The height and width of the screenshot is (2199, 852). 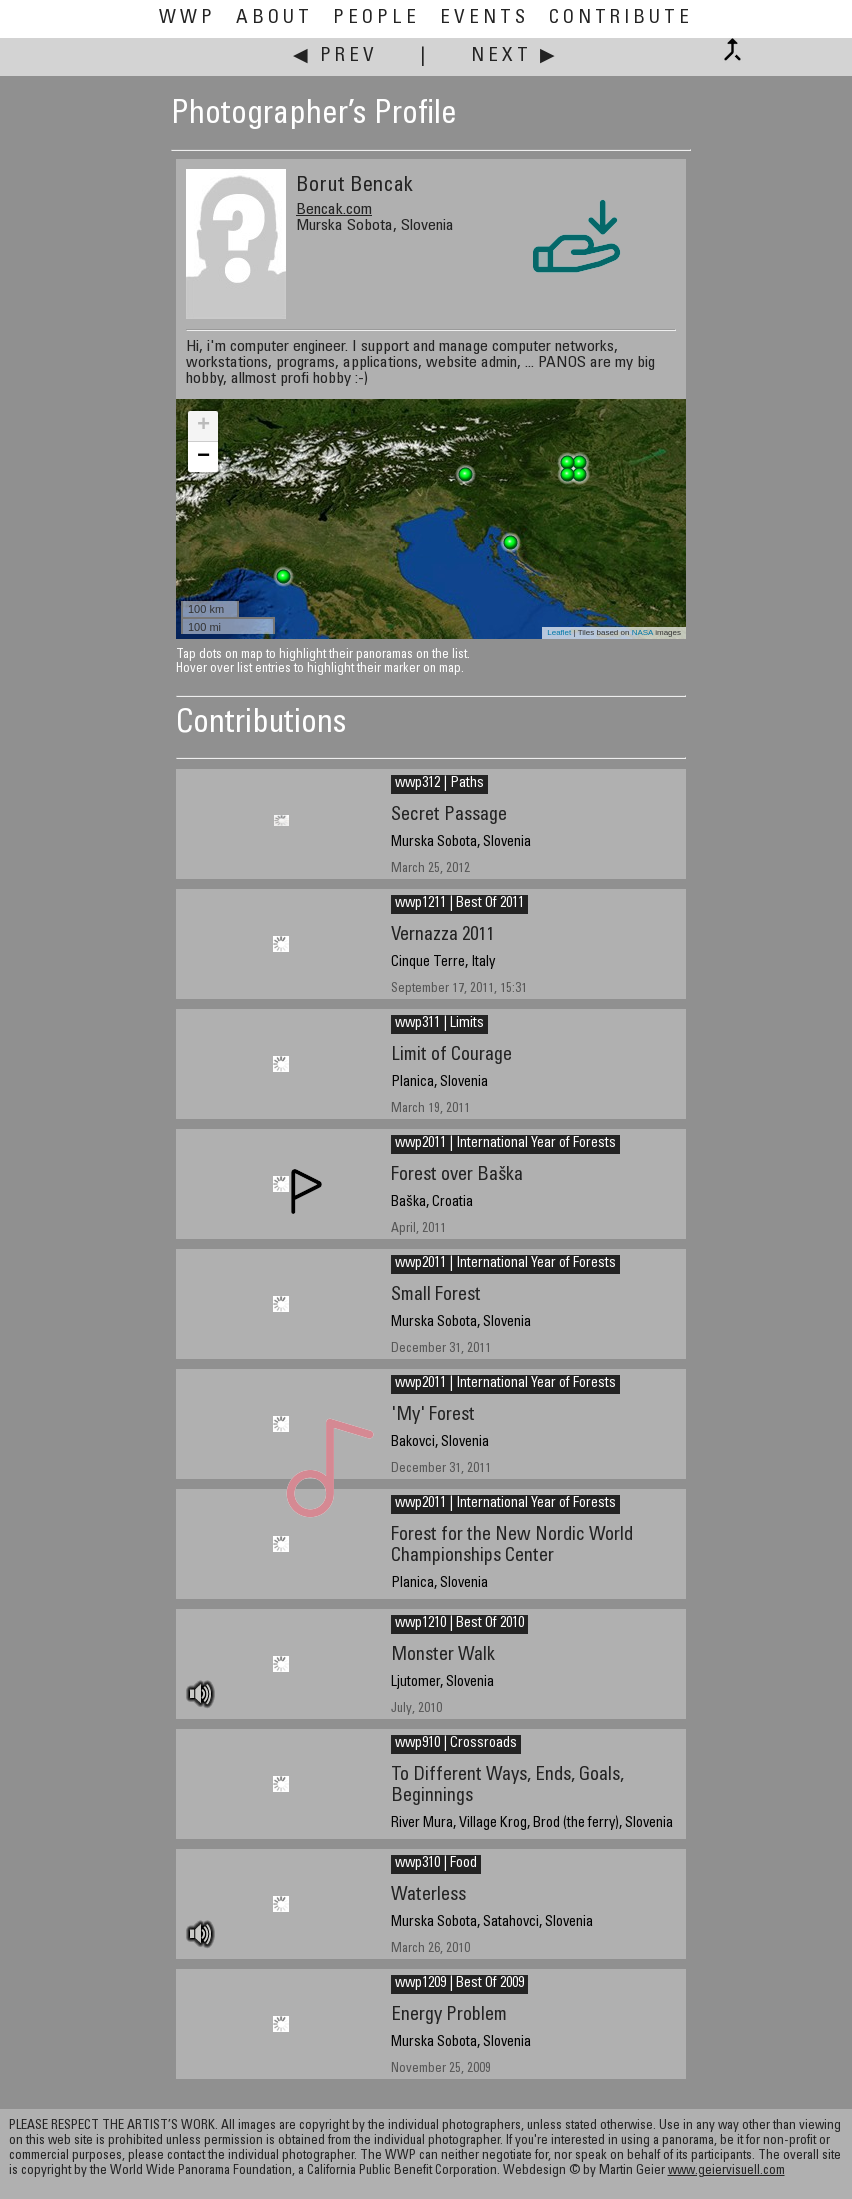 I want to click on receive or accept an incoming item, so click(x=579, y=240).